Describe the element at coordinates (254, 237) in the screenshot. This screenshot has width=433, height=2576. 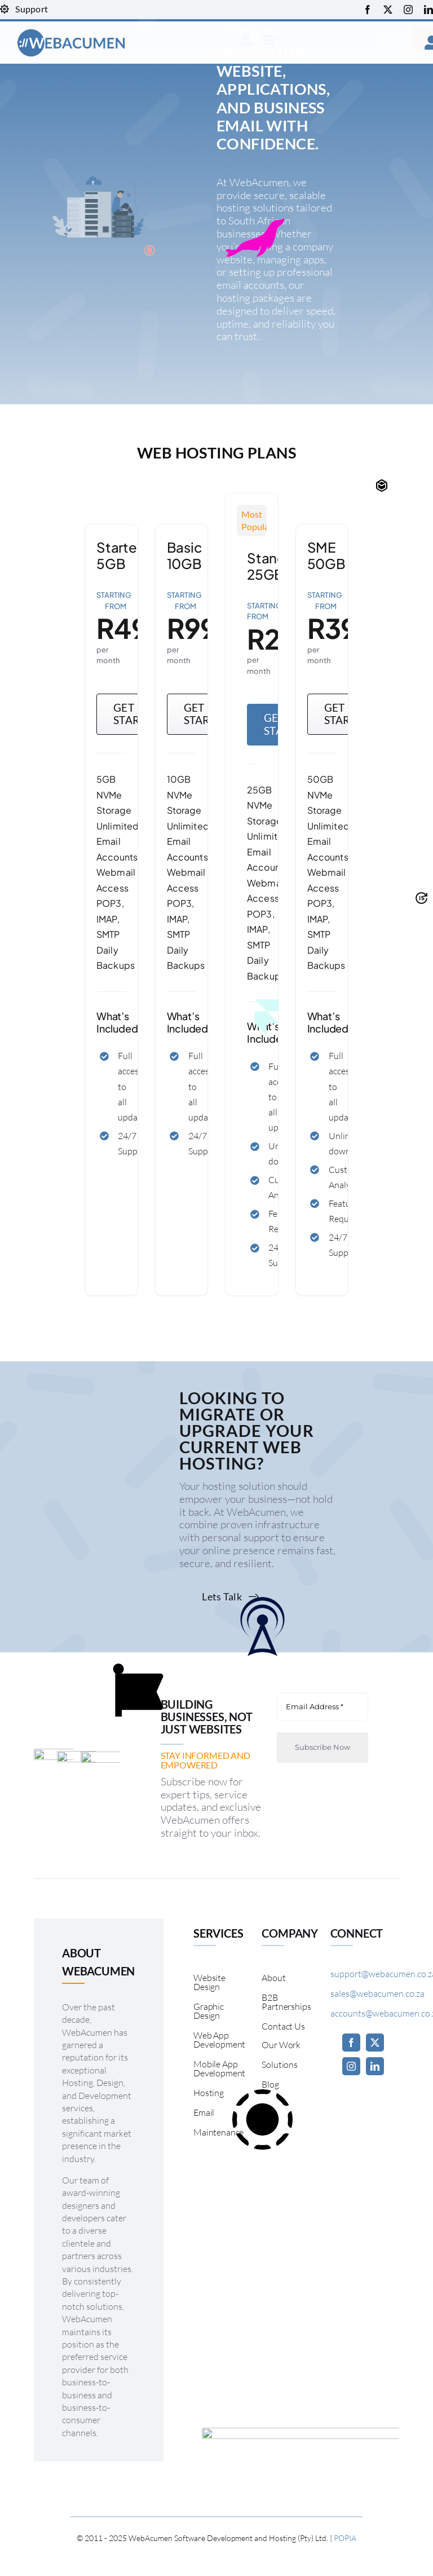
I see `mariadb database service` at that location.